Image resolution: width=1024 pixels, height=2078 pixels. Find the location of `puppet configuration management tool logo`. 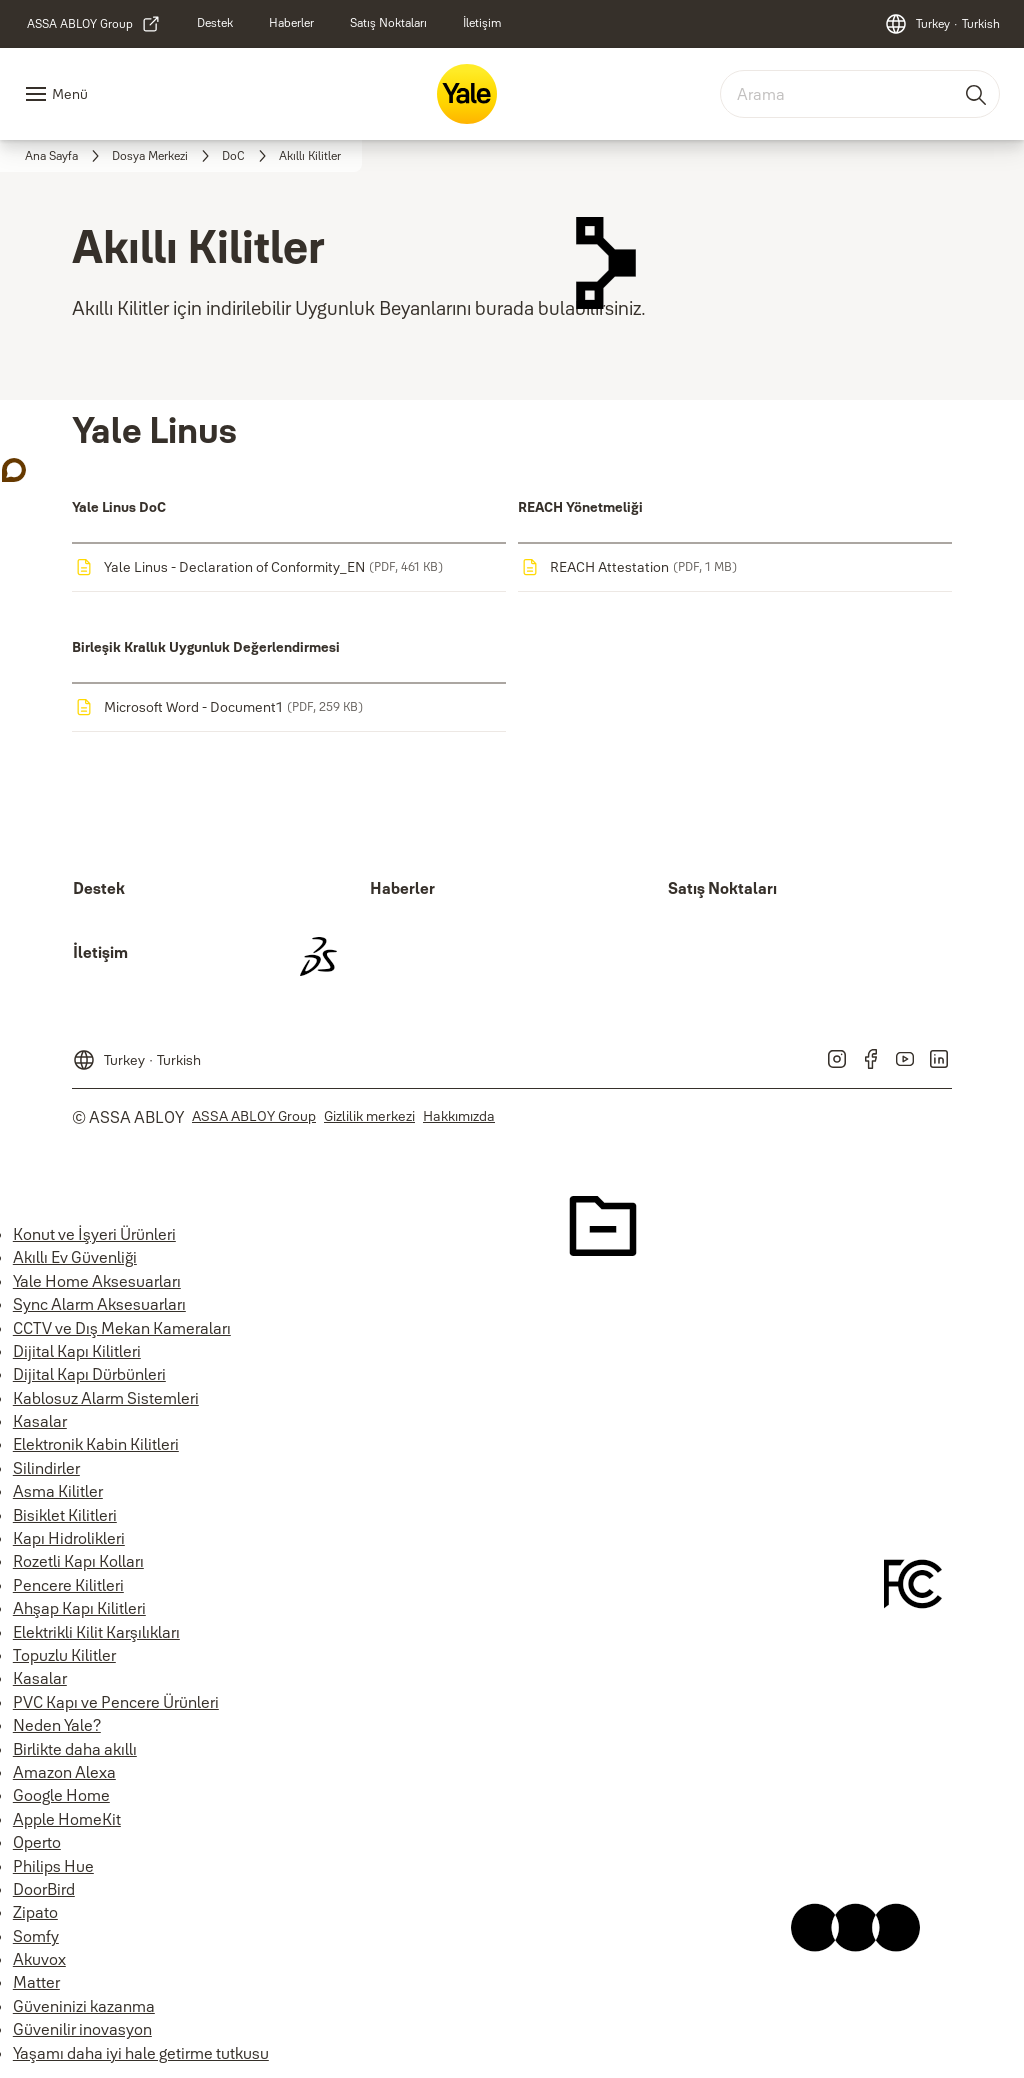

puppet configuration management tool logo is located at coordinates (606, 263).